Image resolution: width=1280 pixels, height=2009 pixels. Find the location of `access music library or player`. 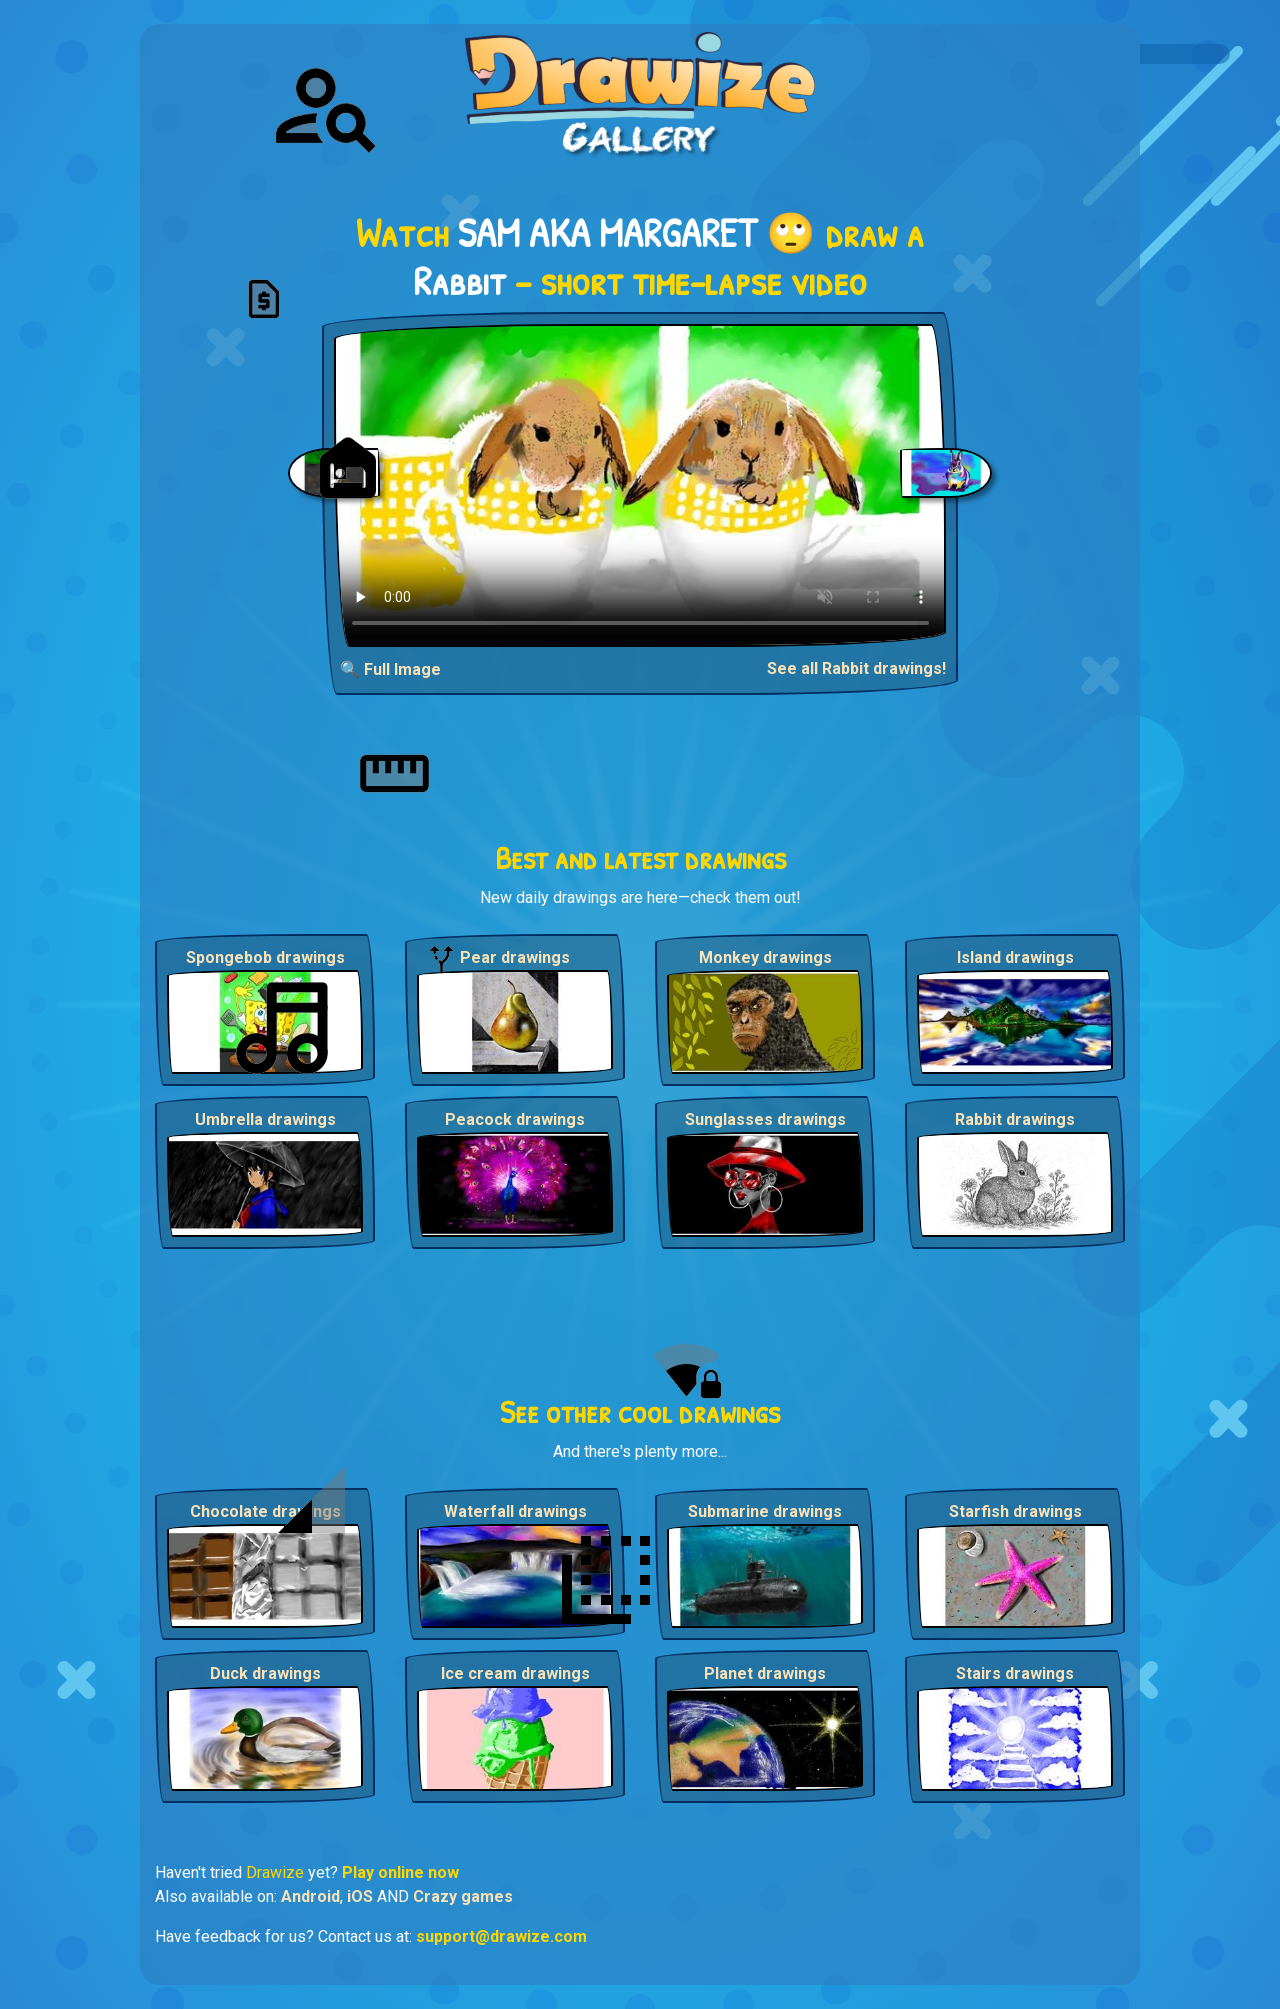

access music library or player is located at coordinates (287, 1028).